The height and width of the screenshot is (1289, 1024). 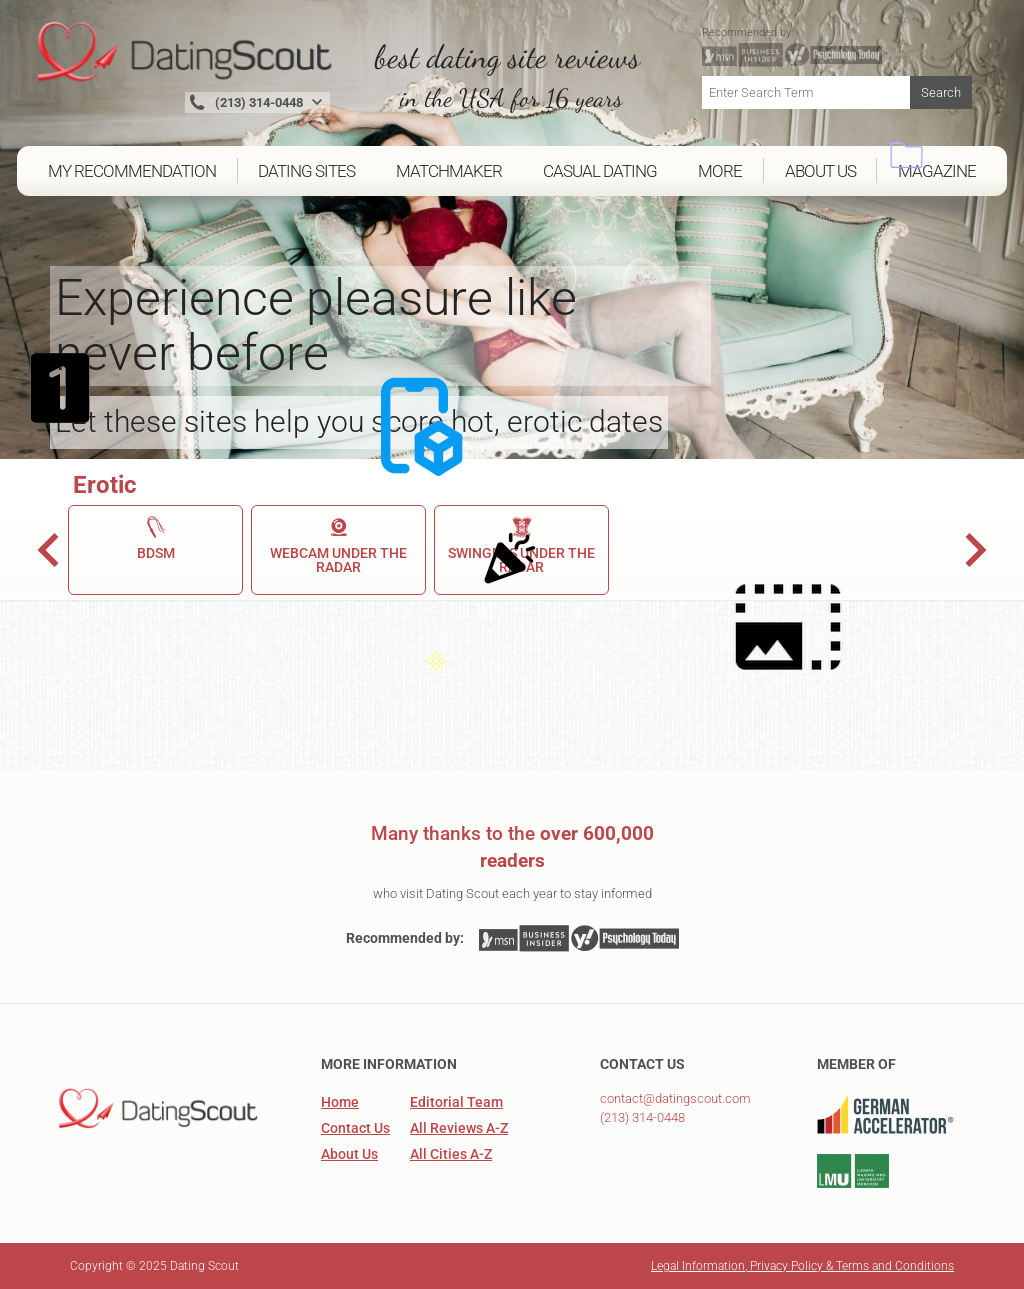 What do you see at coordinates (60, 388) in the screenshot?
I see `indicates first place or top ranking` at bounding box center [60, 388].